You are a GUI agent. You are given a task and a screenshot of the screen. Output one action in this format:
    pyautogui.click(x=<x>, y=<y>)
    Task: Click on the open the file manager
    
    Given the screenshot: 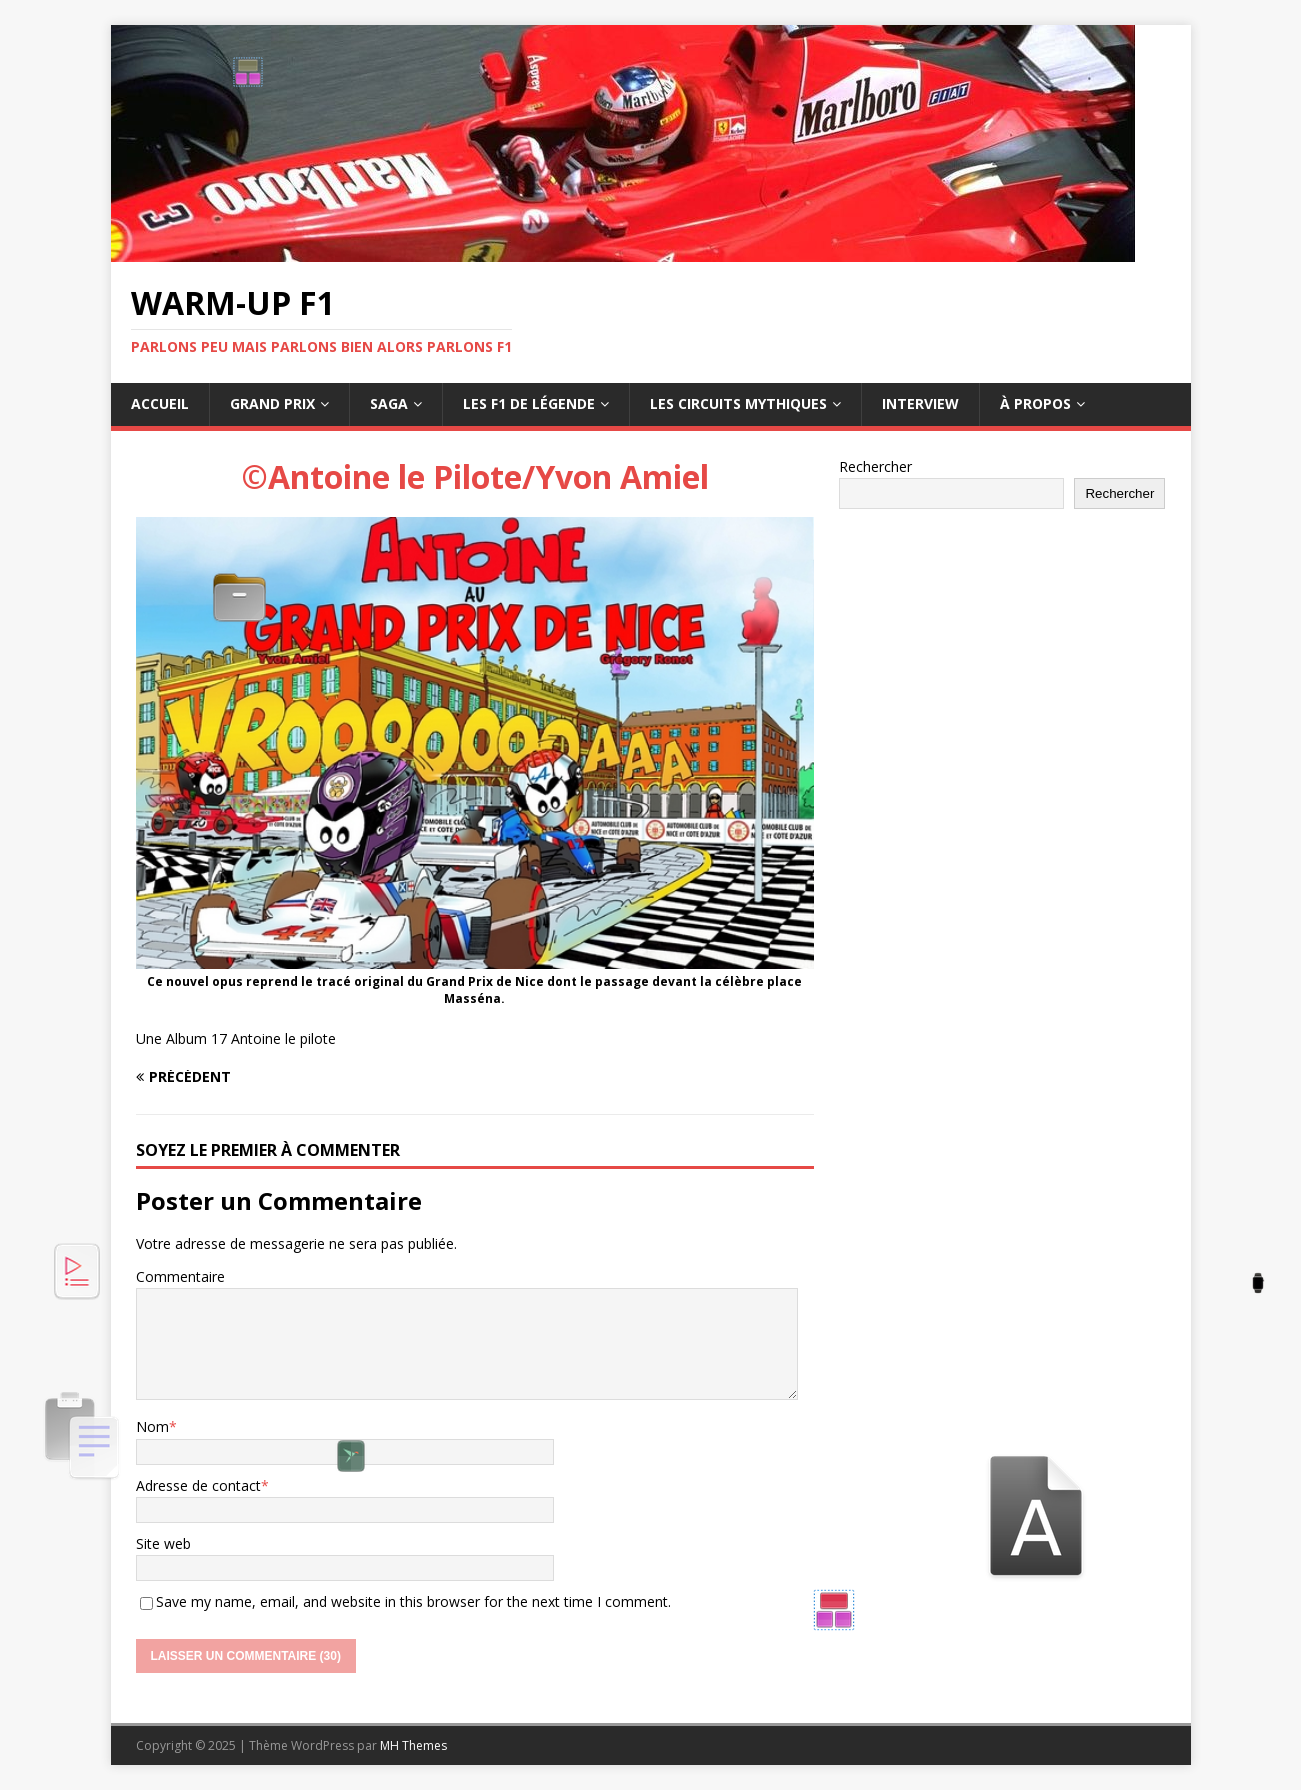 What is the action you would take?
    pyautogui.click(x=239, y=597)
    